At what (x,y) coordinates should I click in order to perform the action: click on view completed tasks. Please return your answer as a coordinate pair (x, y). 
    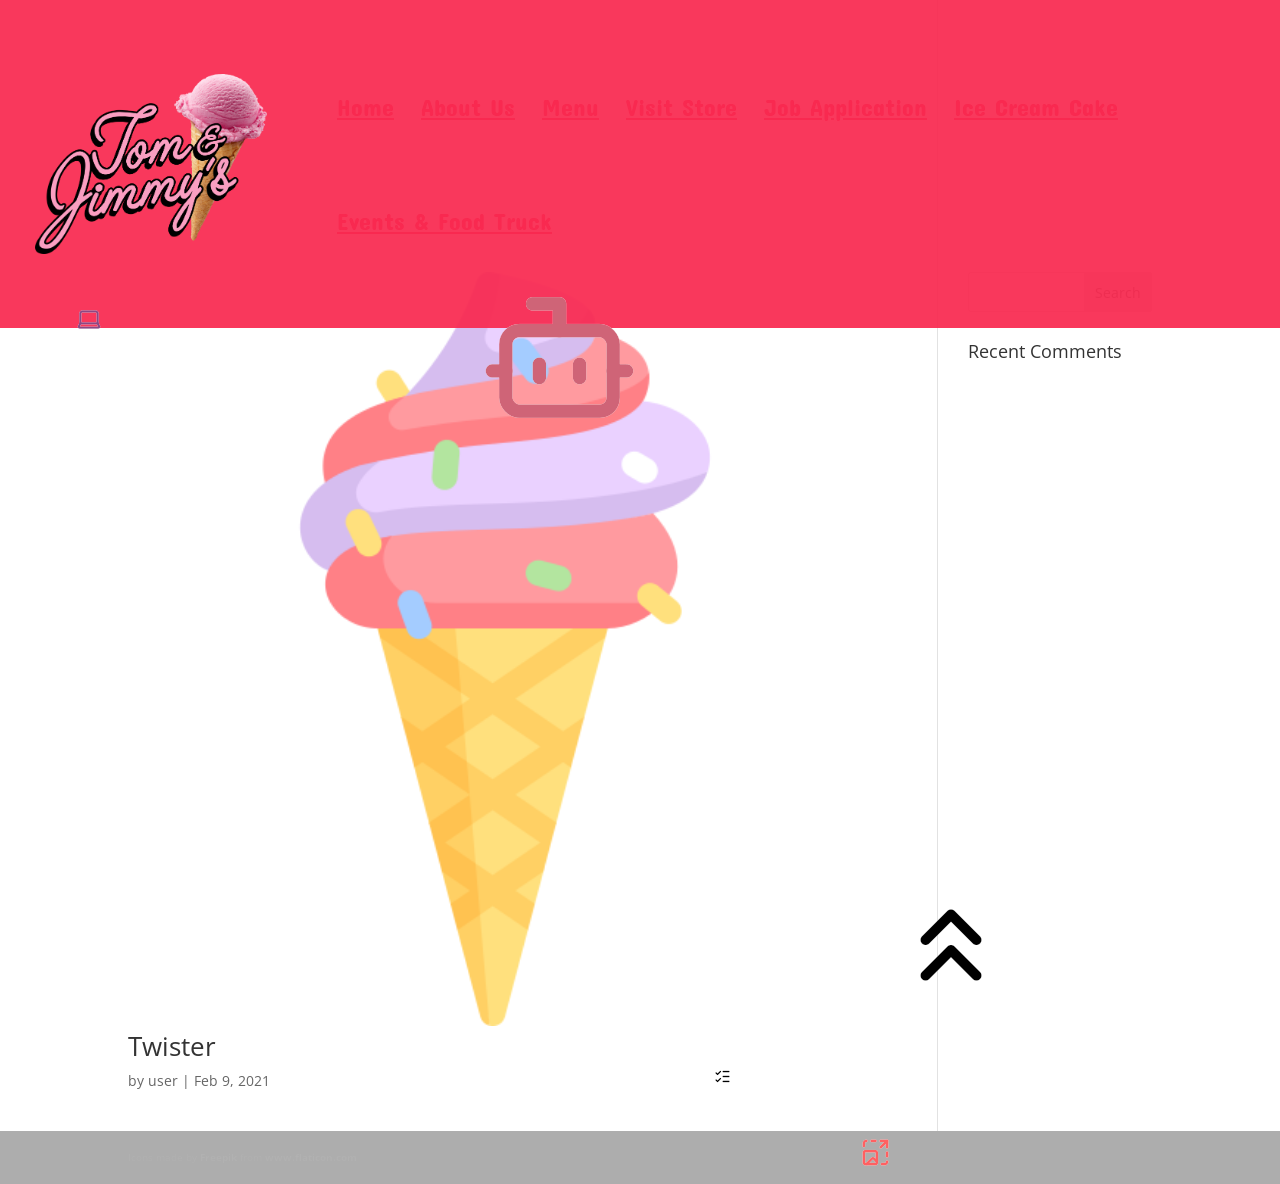
    Looking at the image, I should click on (722, 1076).